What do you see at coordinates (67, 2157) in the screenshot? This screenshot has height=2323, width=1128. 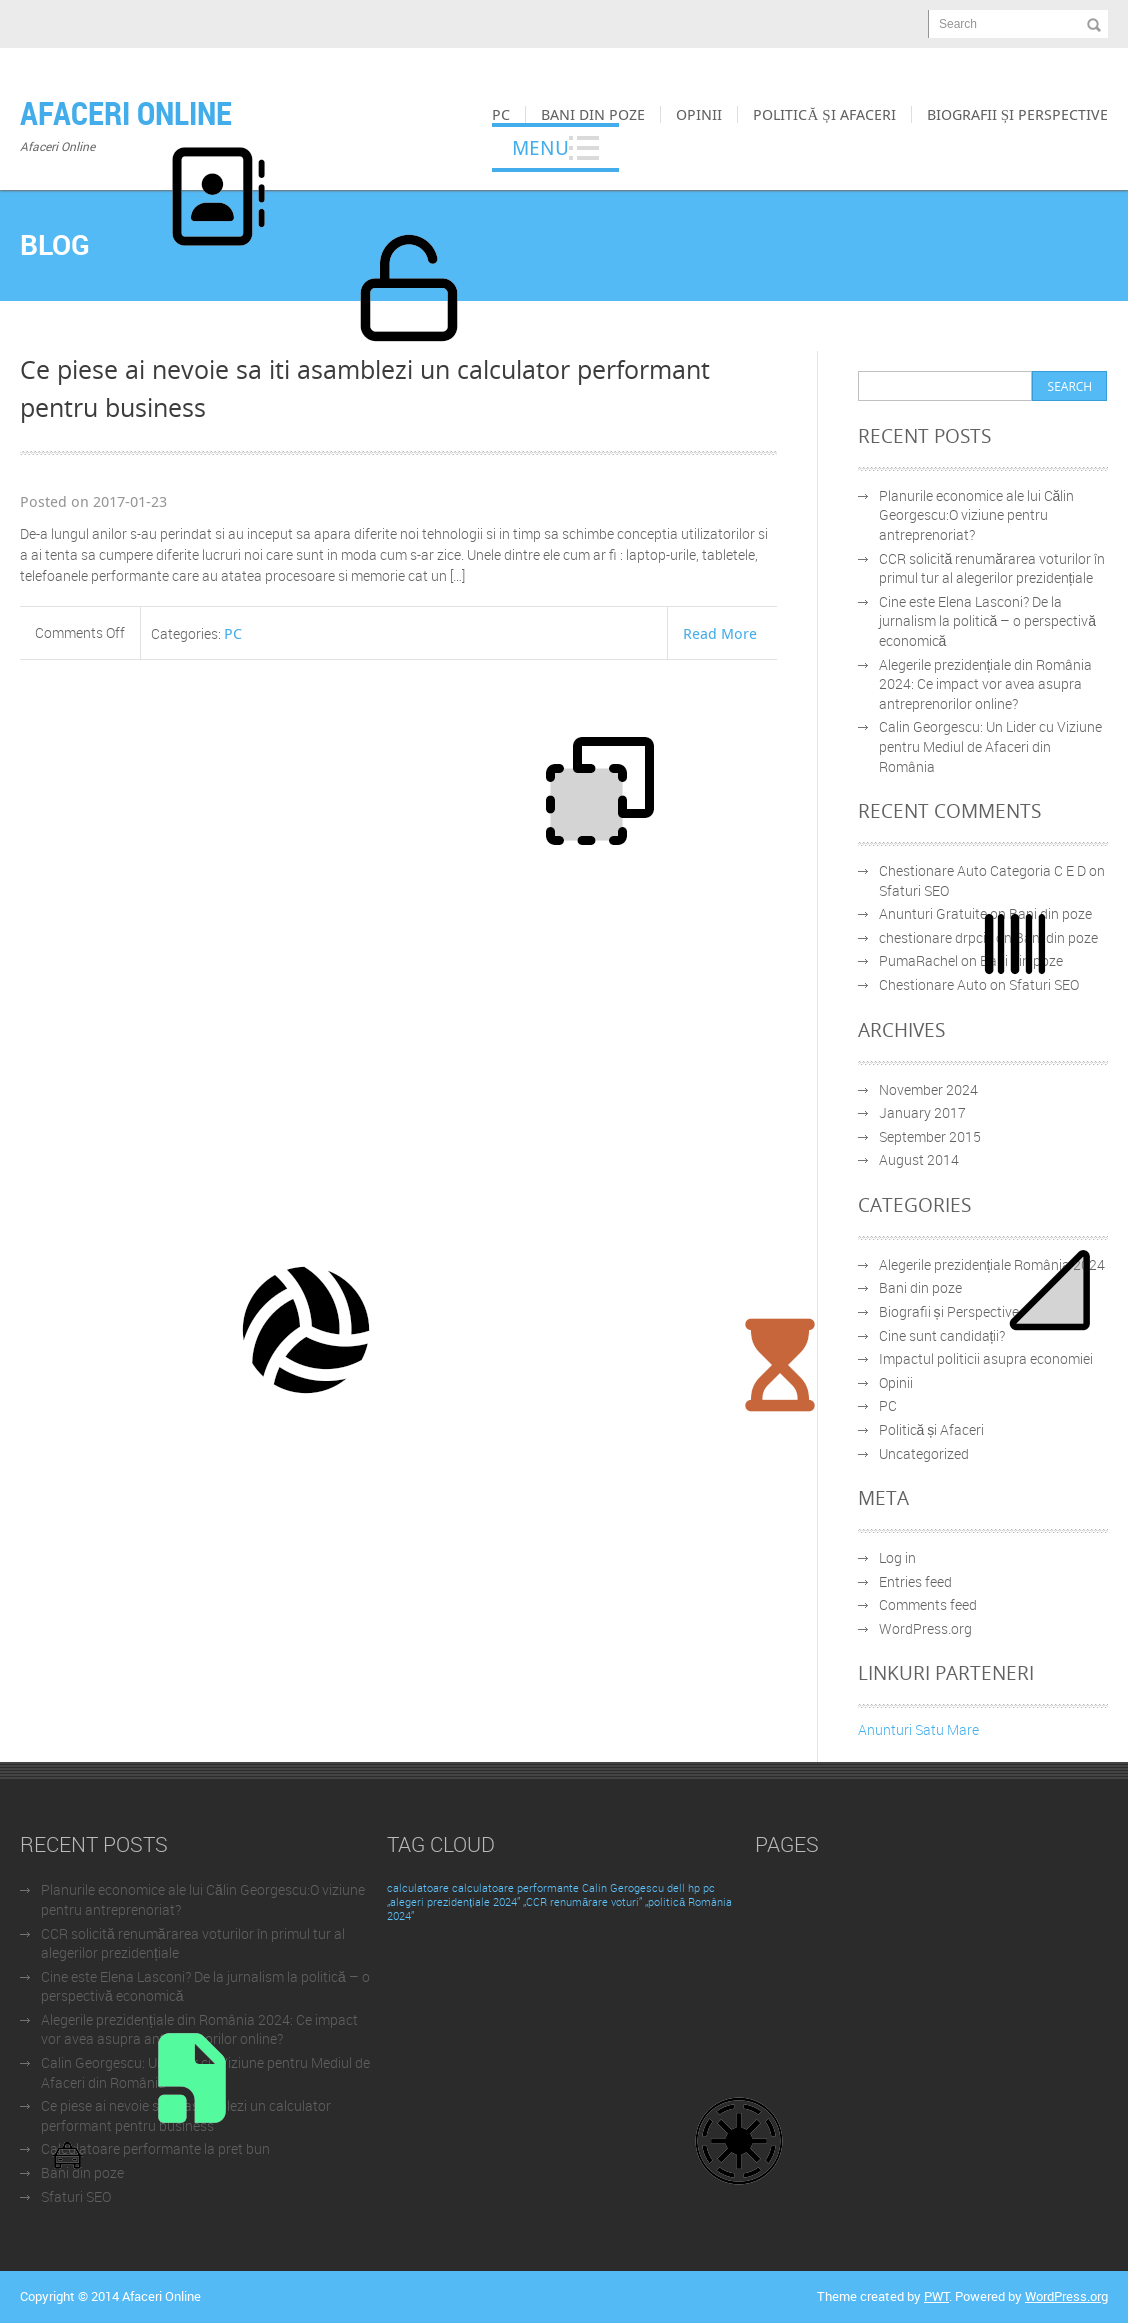 I see `request a taxi or cab ride` at bounding box center [67, 2157].